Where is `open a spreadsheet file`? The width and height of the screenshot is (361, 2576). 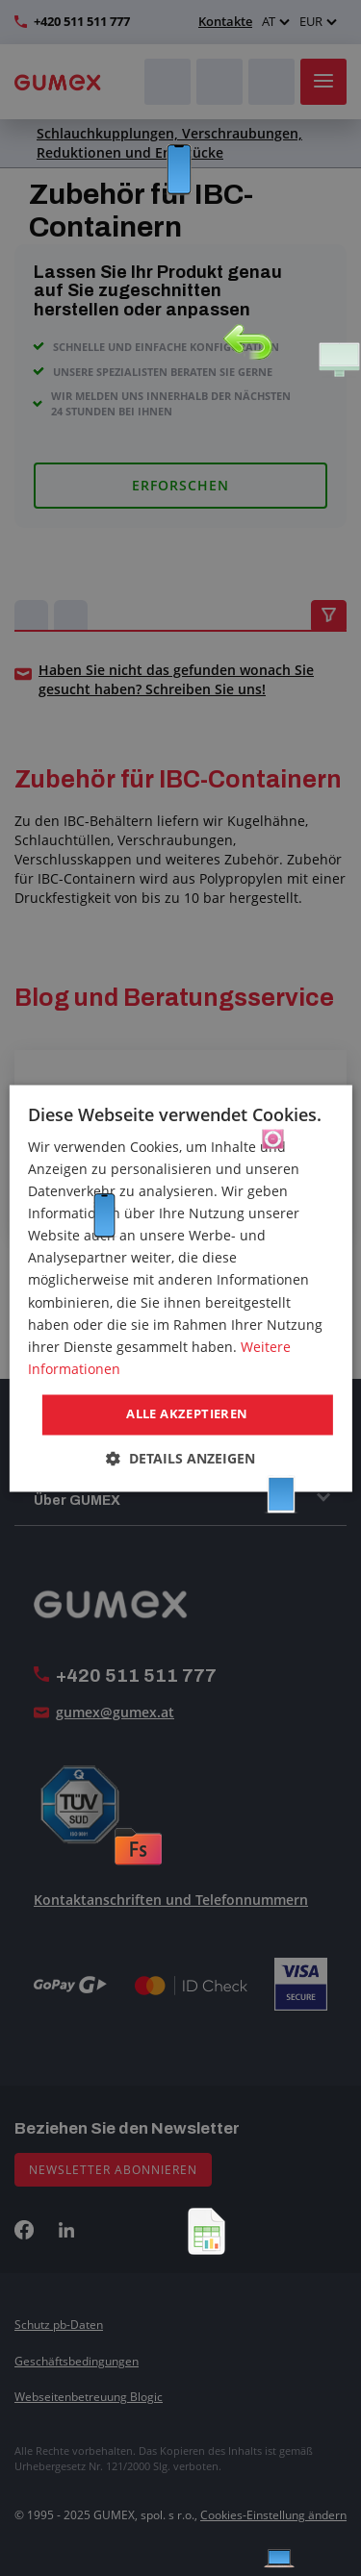
open a spreadsheet file is located at coordinates (206, 2231).